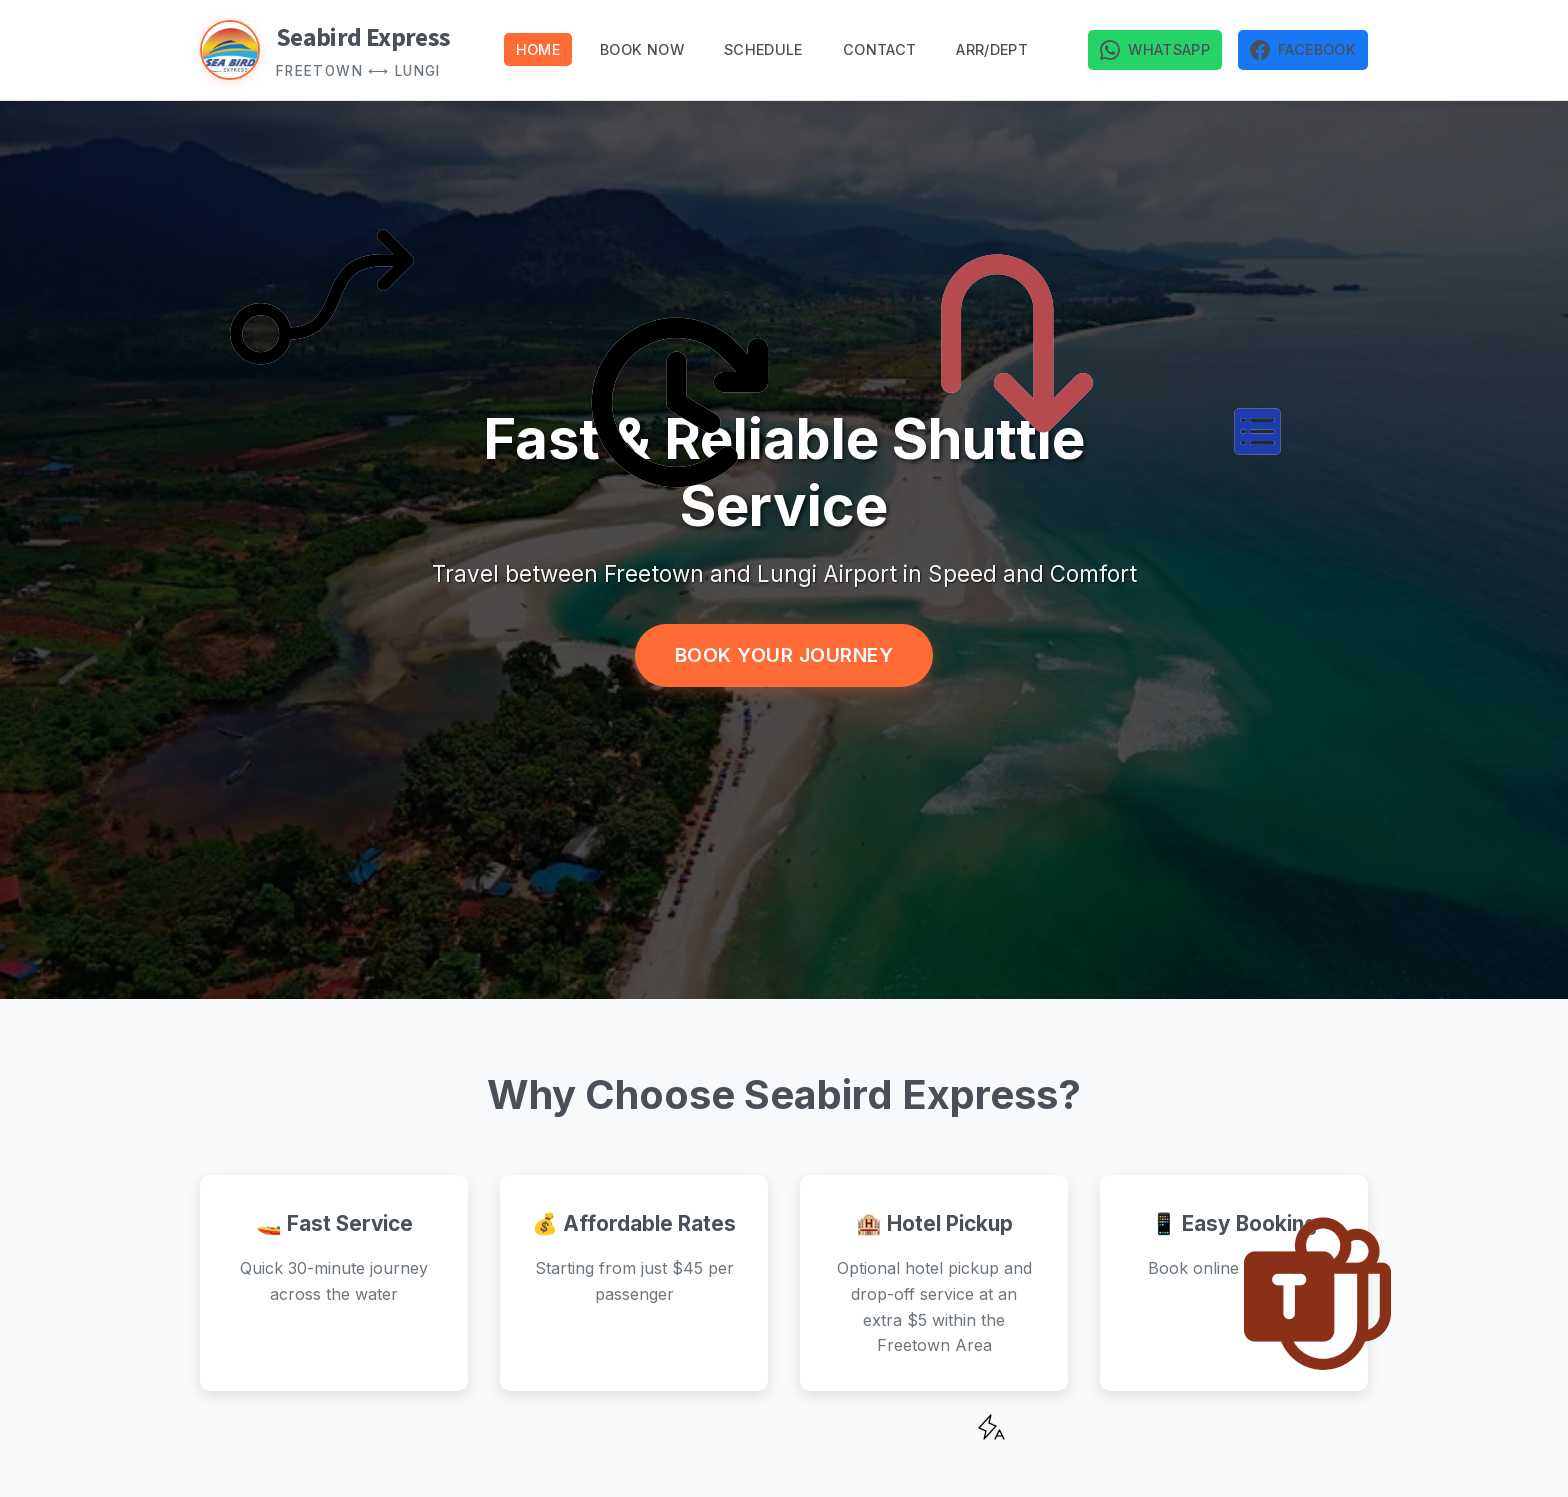 The image size is (1568, 1497). What do you see at coordinates (676, 402) in the screenshot?
I see `restore to a previous version` at bounding box center [676, 402].